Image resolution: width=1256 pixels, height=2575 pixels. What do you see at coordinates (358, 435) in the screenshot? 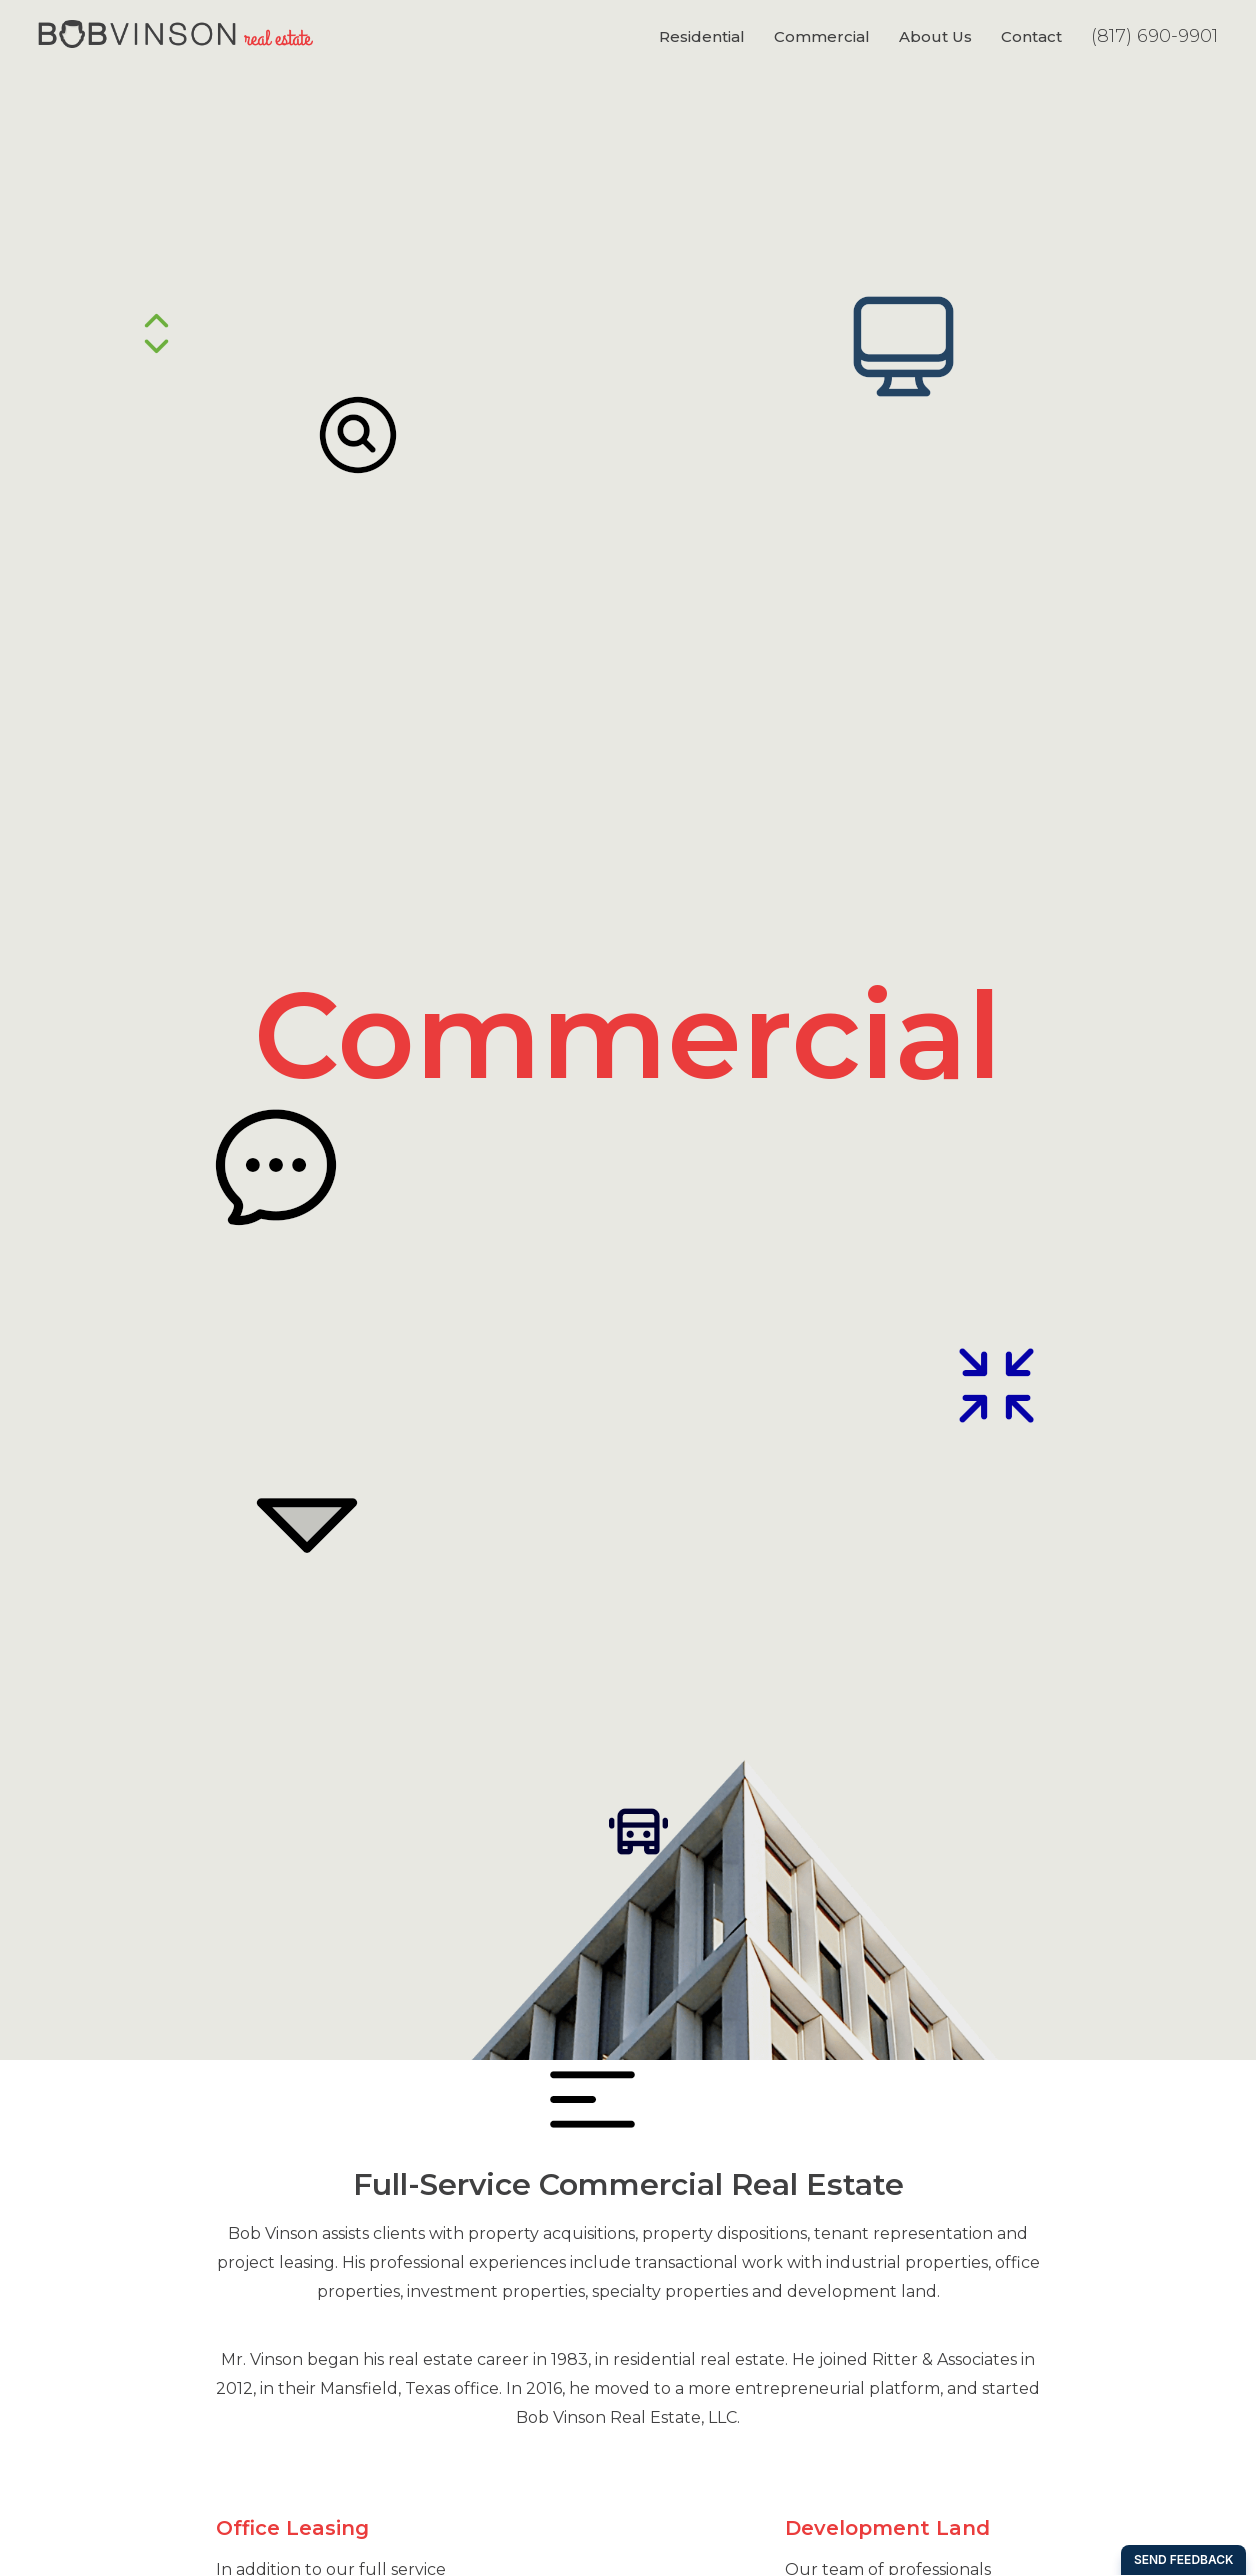
I see `tap to search` at bounding box center [358, 435].